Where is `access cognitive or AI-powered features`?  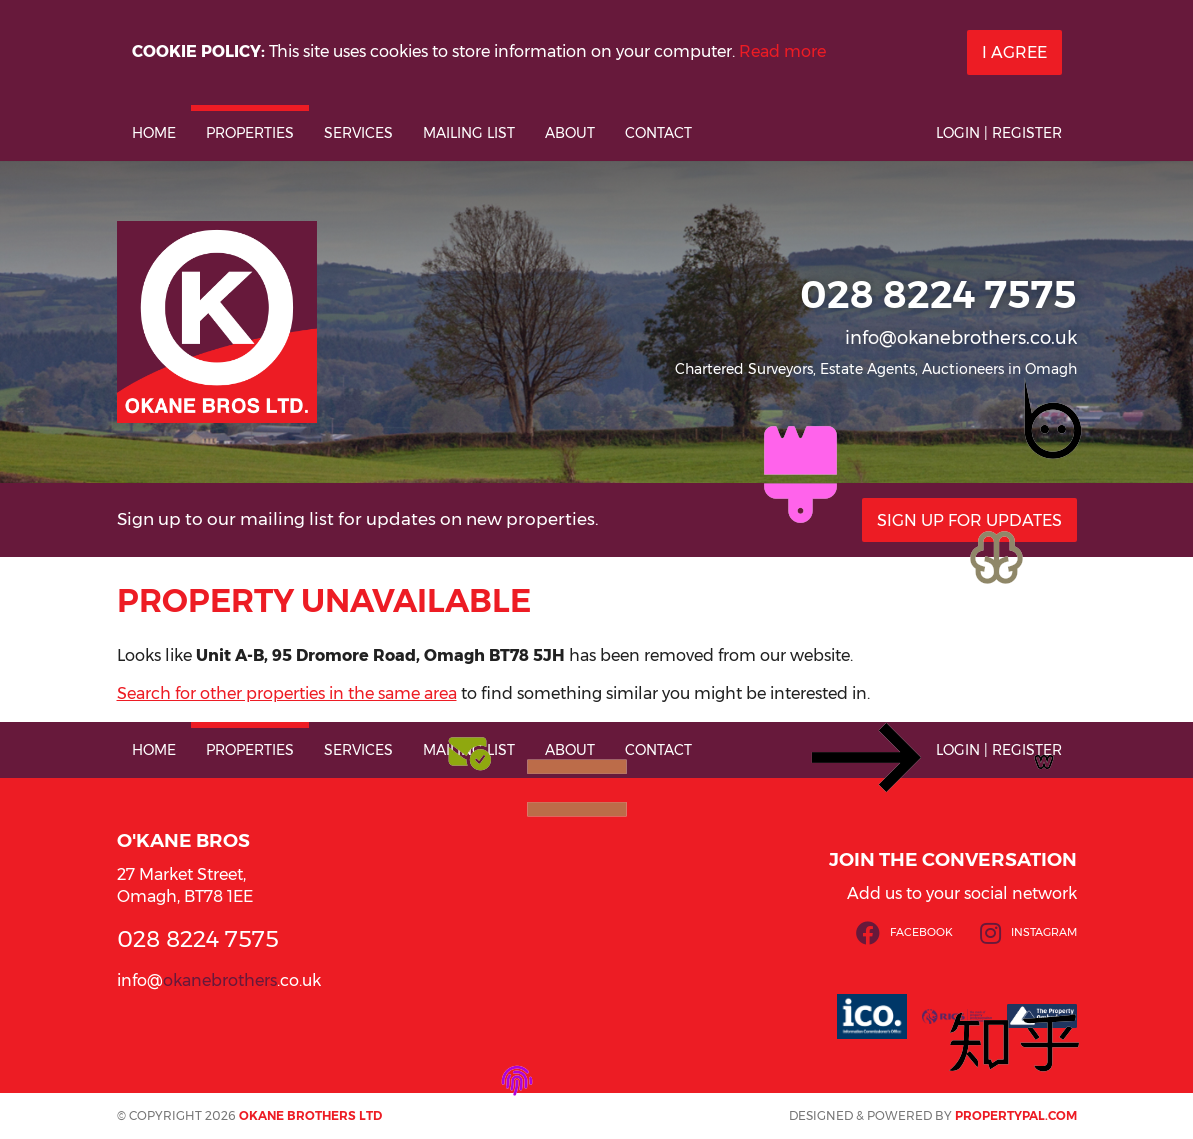 access cognitive or AI-powered features is located at coordinates (996, 557).